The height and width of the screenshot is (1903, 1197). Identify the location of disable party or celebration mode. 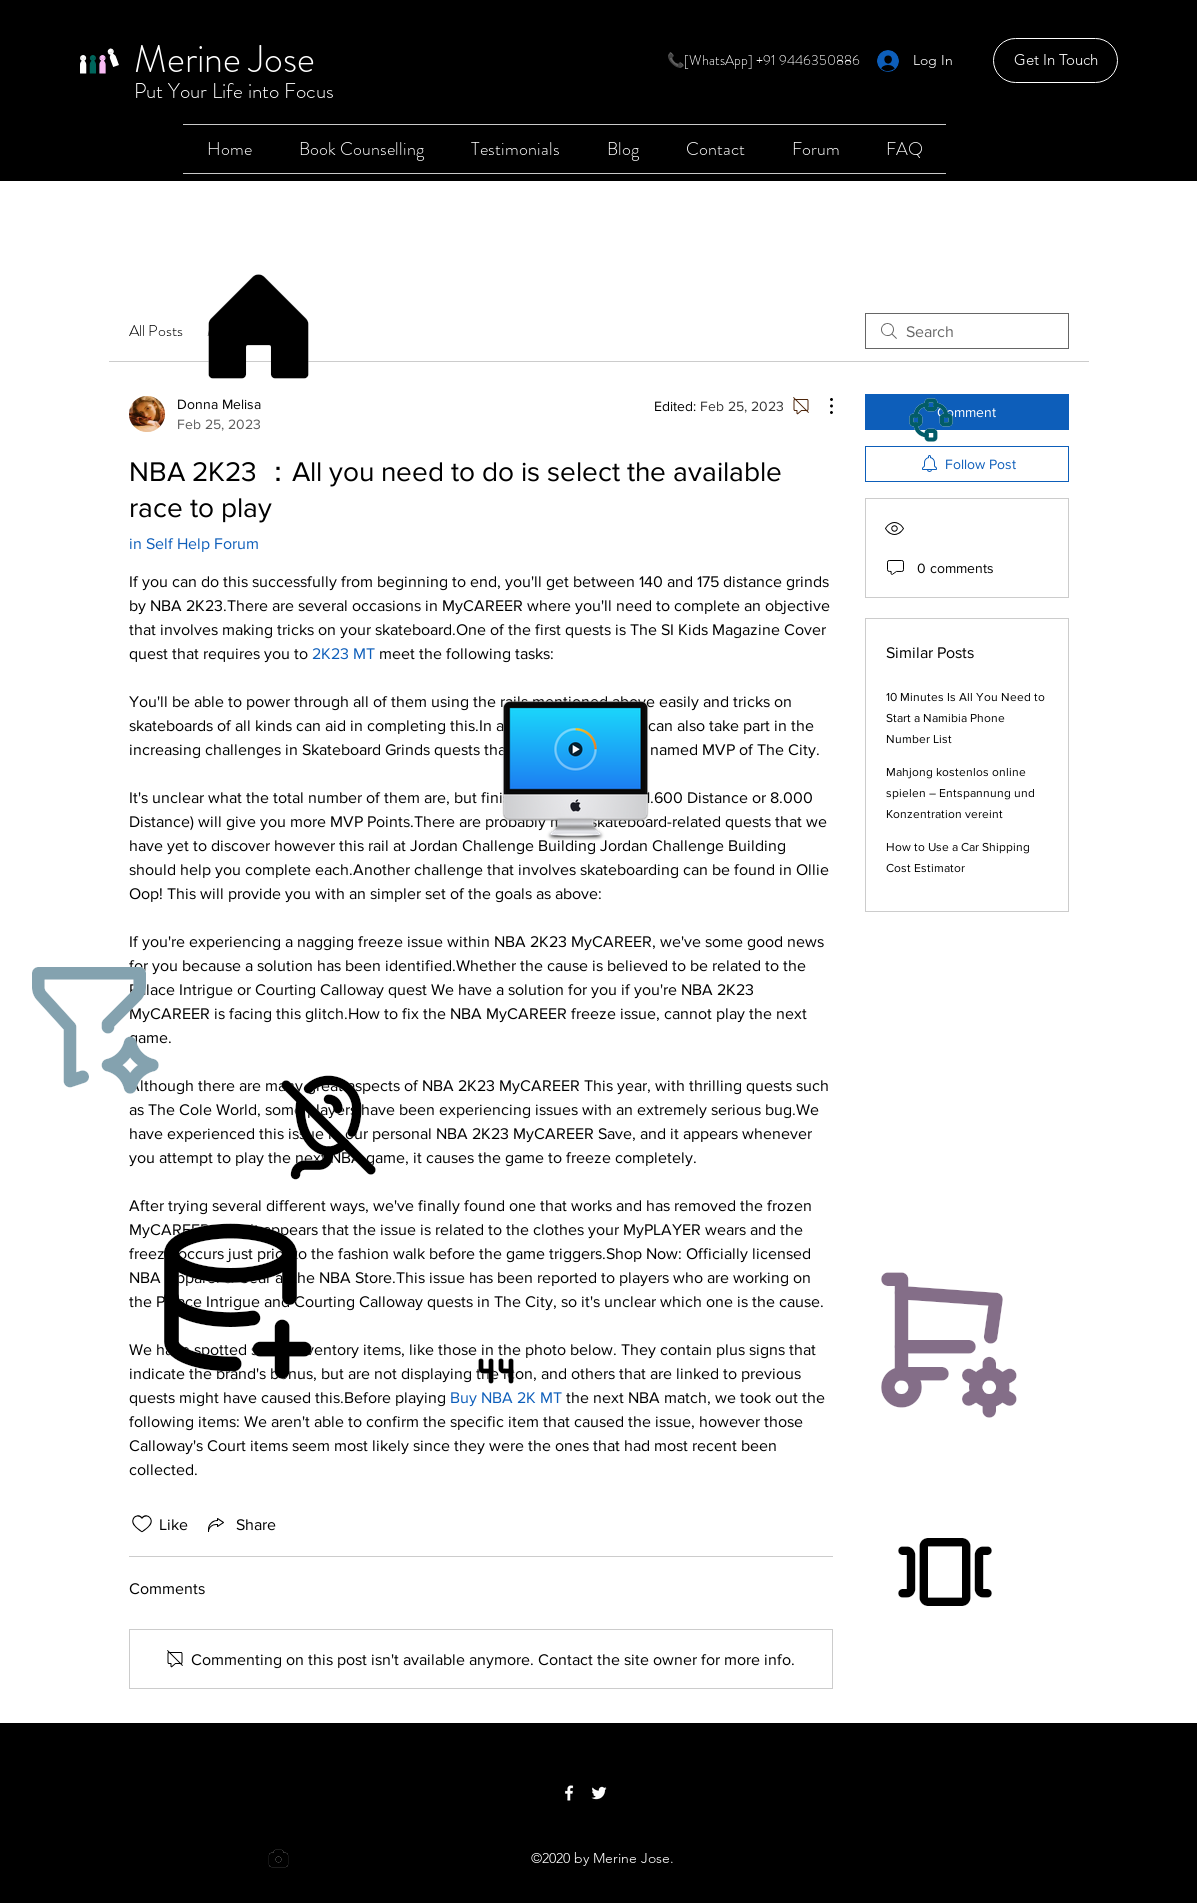
(328, 1127).